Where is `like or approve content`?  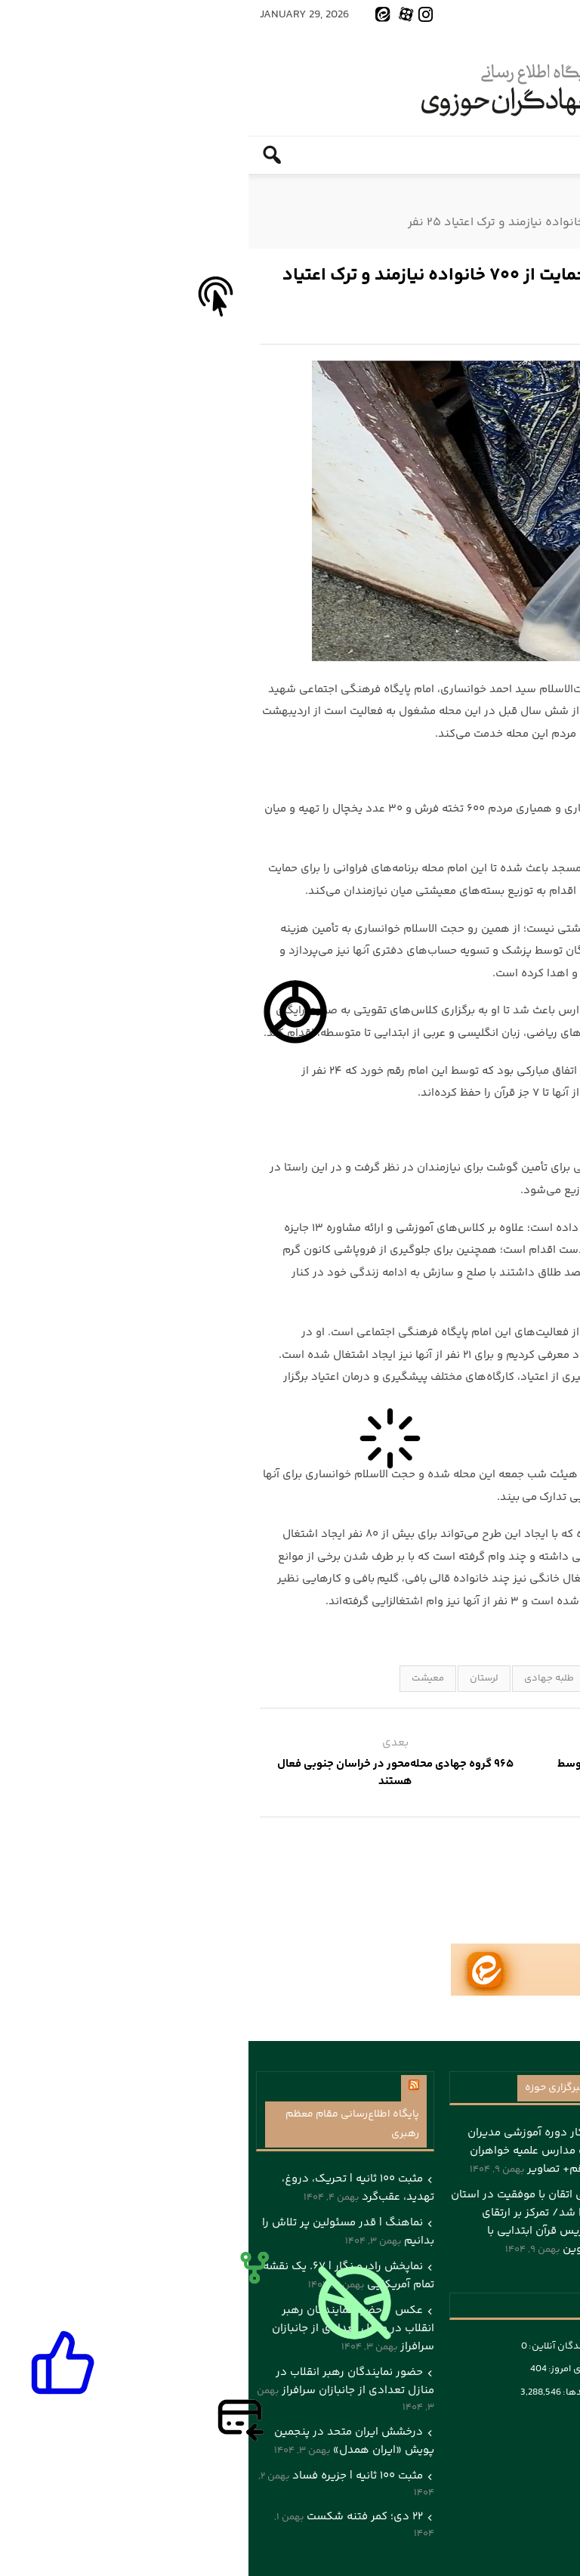
like or approve content is located at coordinates (63, 2362).